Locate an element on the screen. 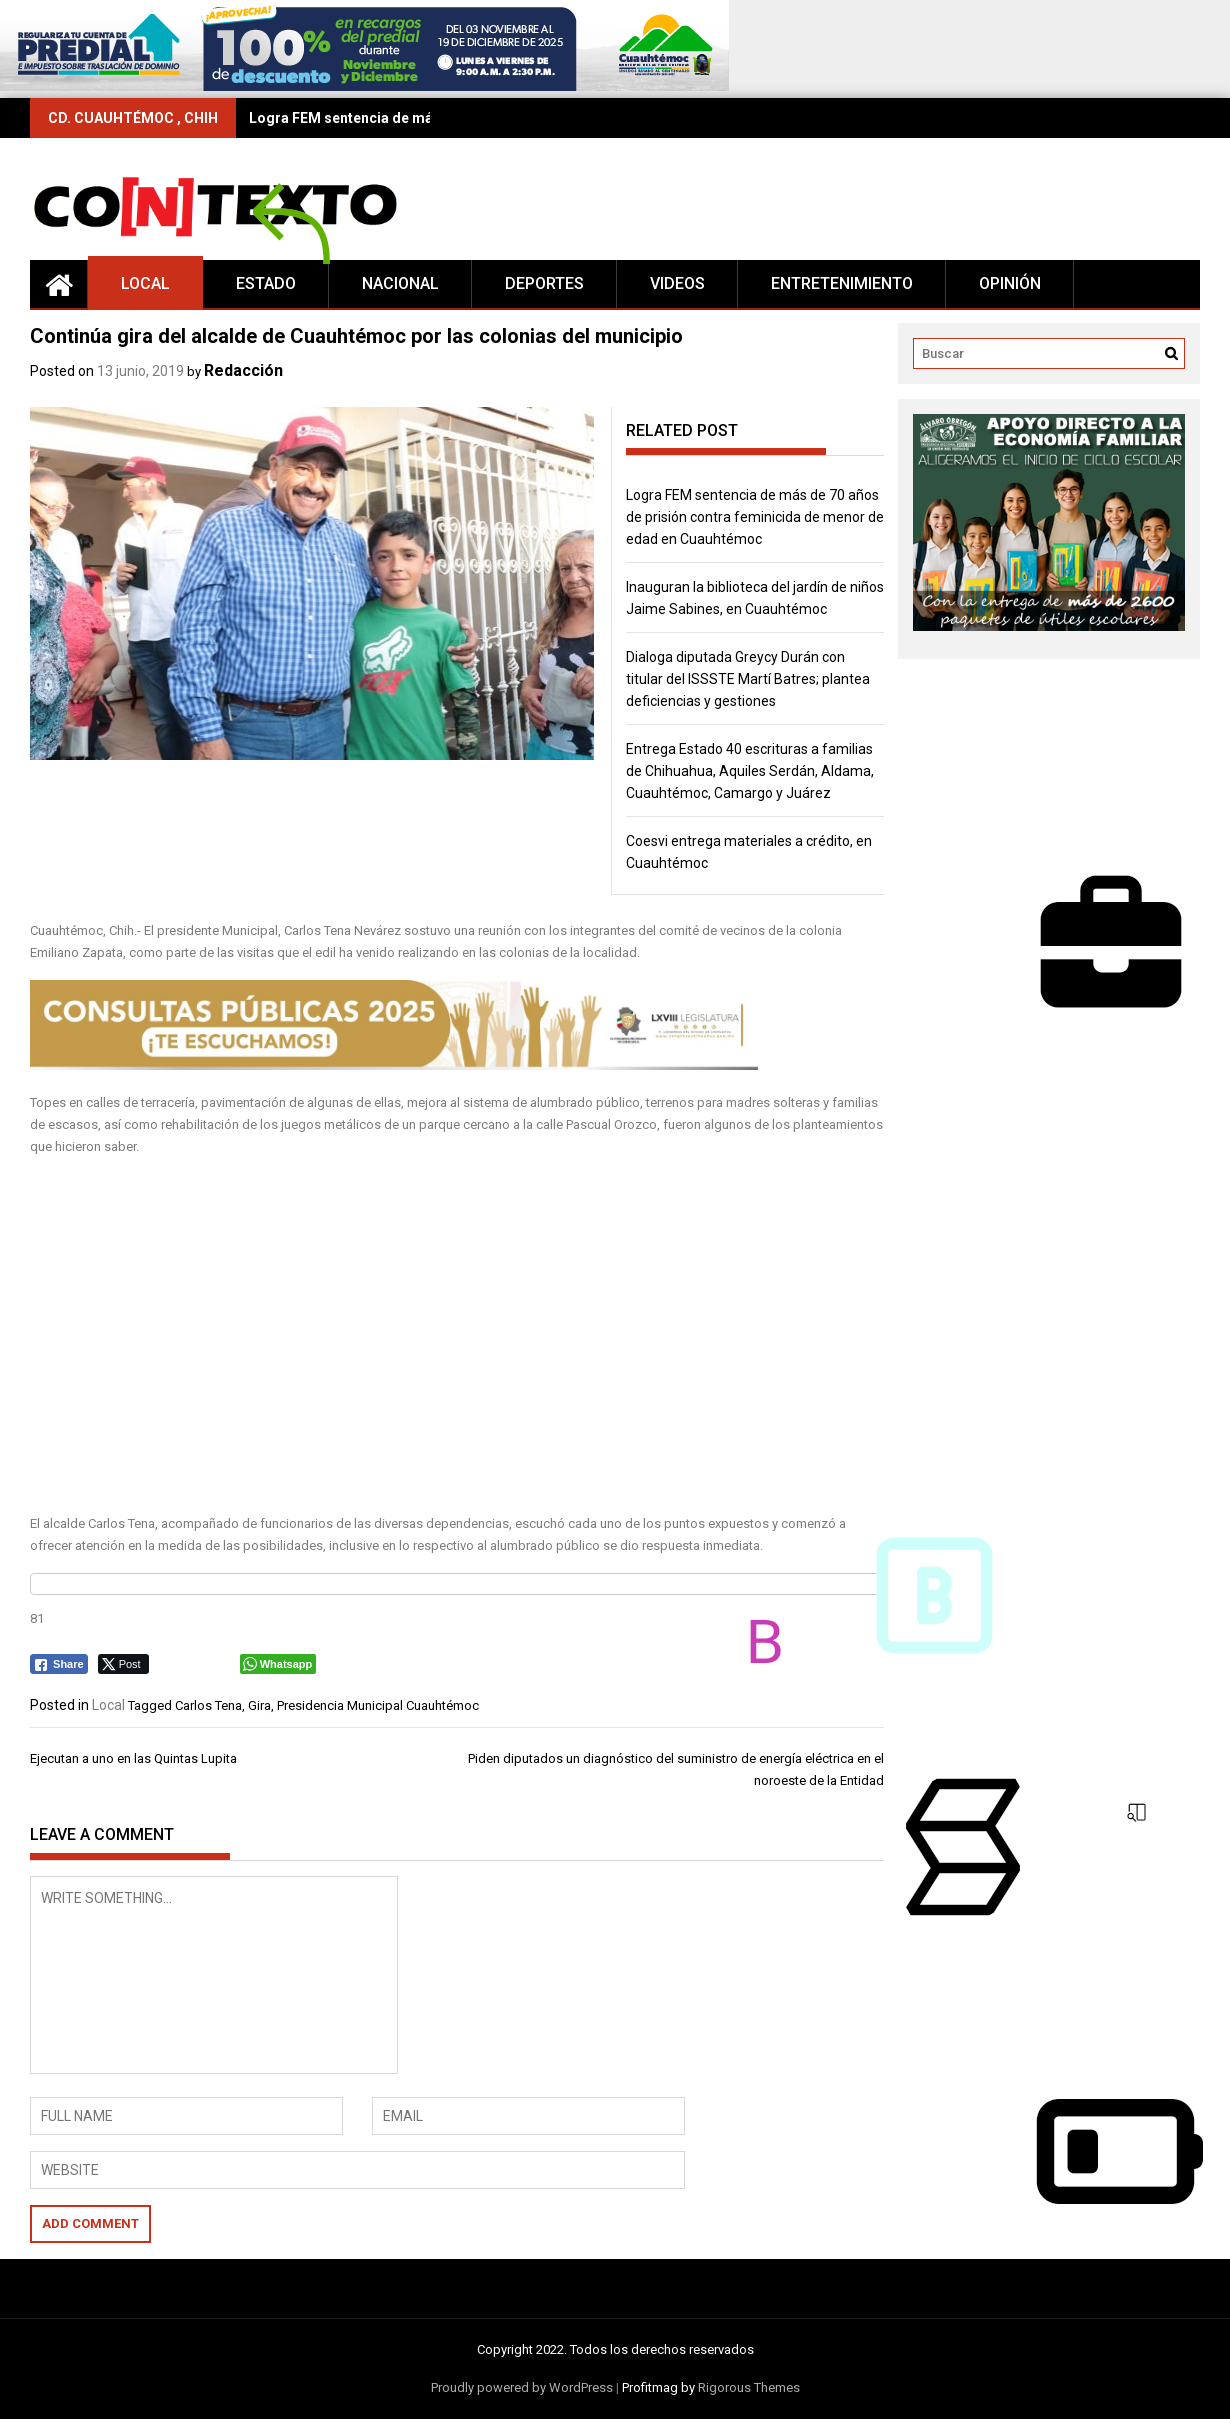 Image resolution: width=1230 pixels, height=2419 pixels. indicates low battery level is located at coordinates (1115, 2151).